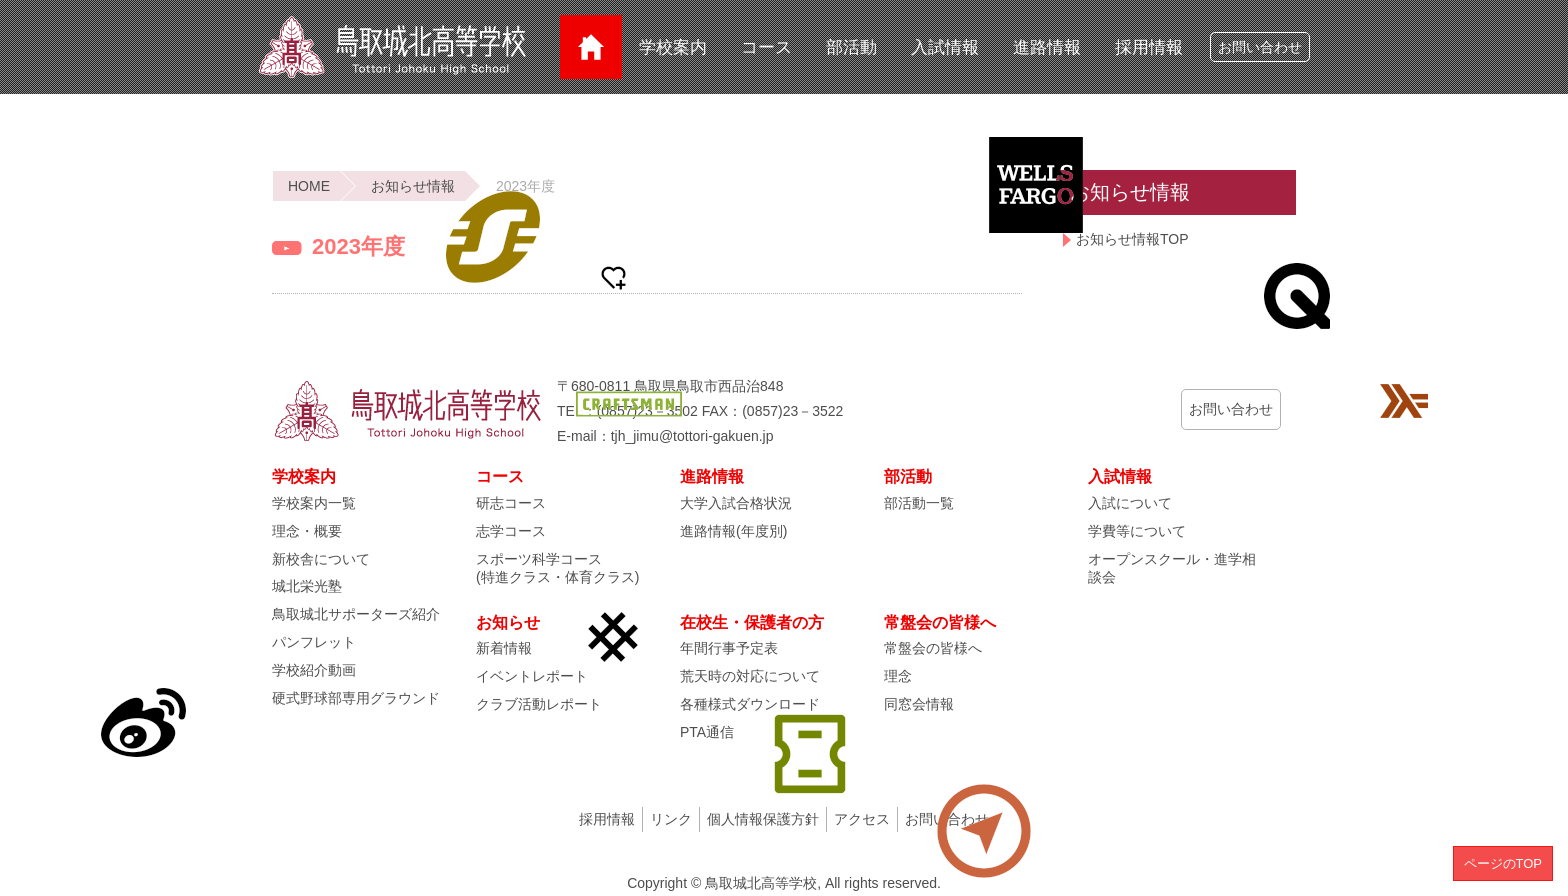 The width and height of the screenshot is (1568, 896). I want to click on Schneider Electric company logo, so click(493, 237).